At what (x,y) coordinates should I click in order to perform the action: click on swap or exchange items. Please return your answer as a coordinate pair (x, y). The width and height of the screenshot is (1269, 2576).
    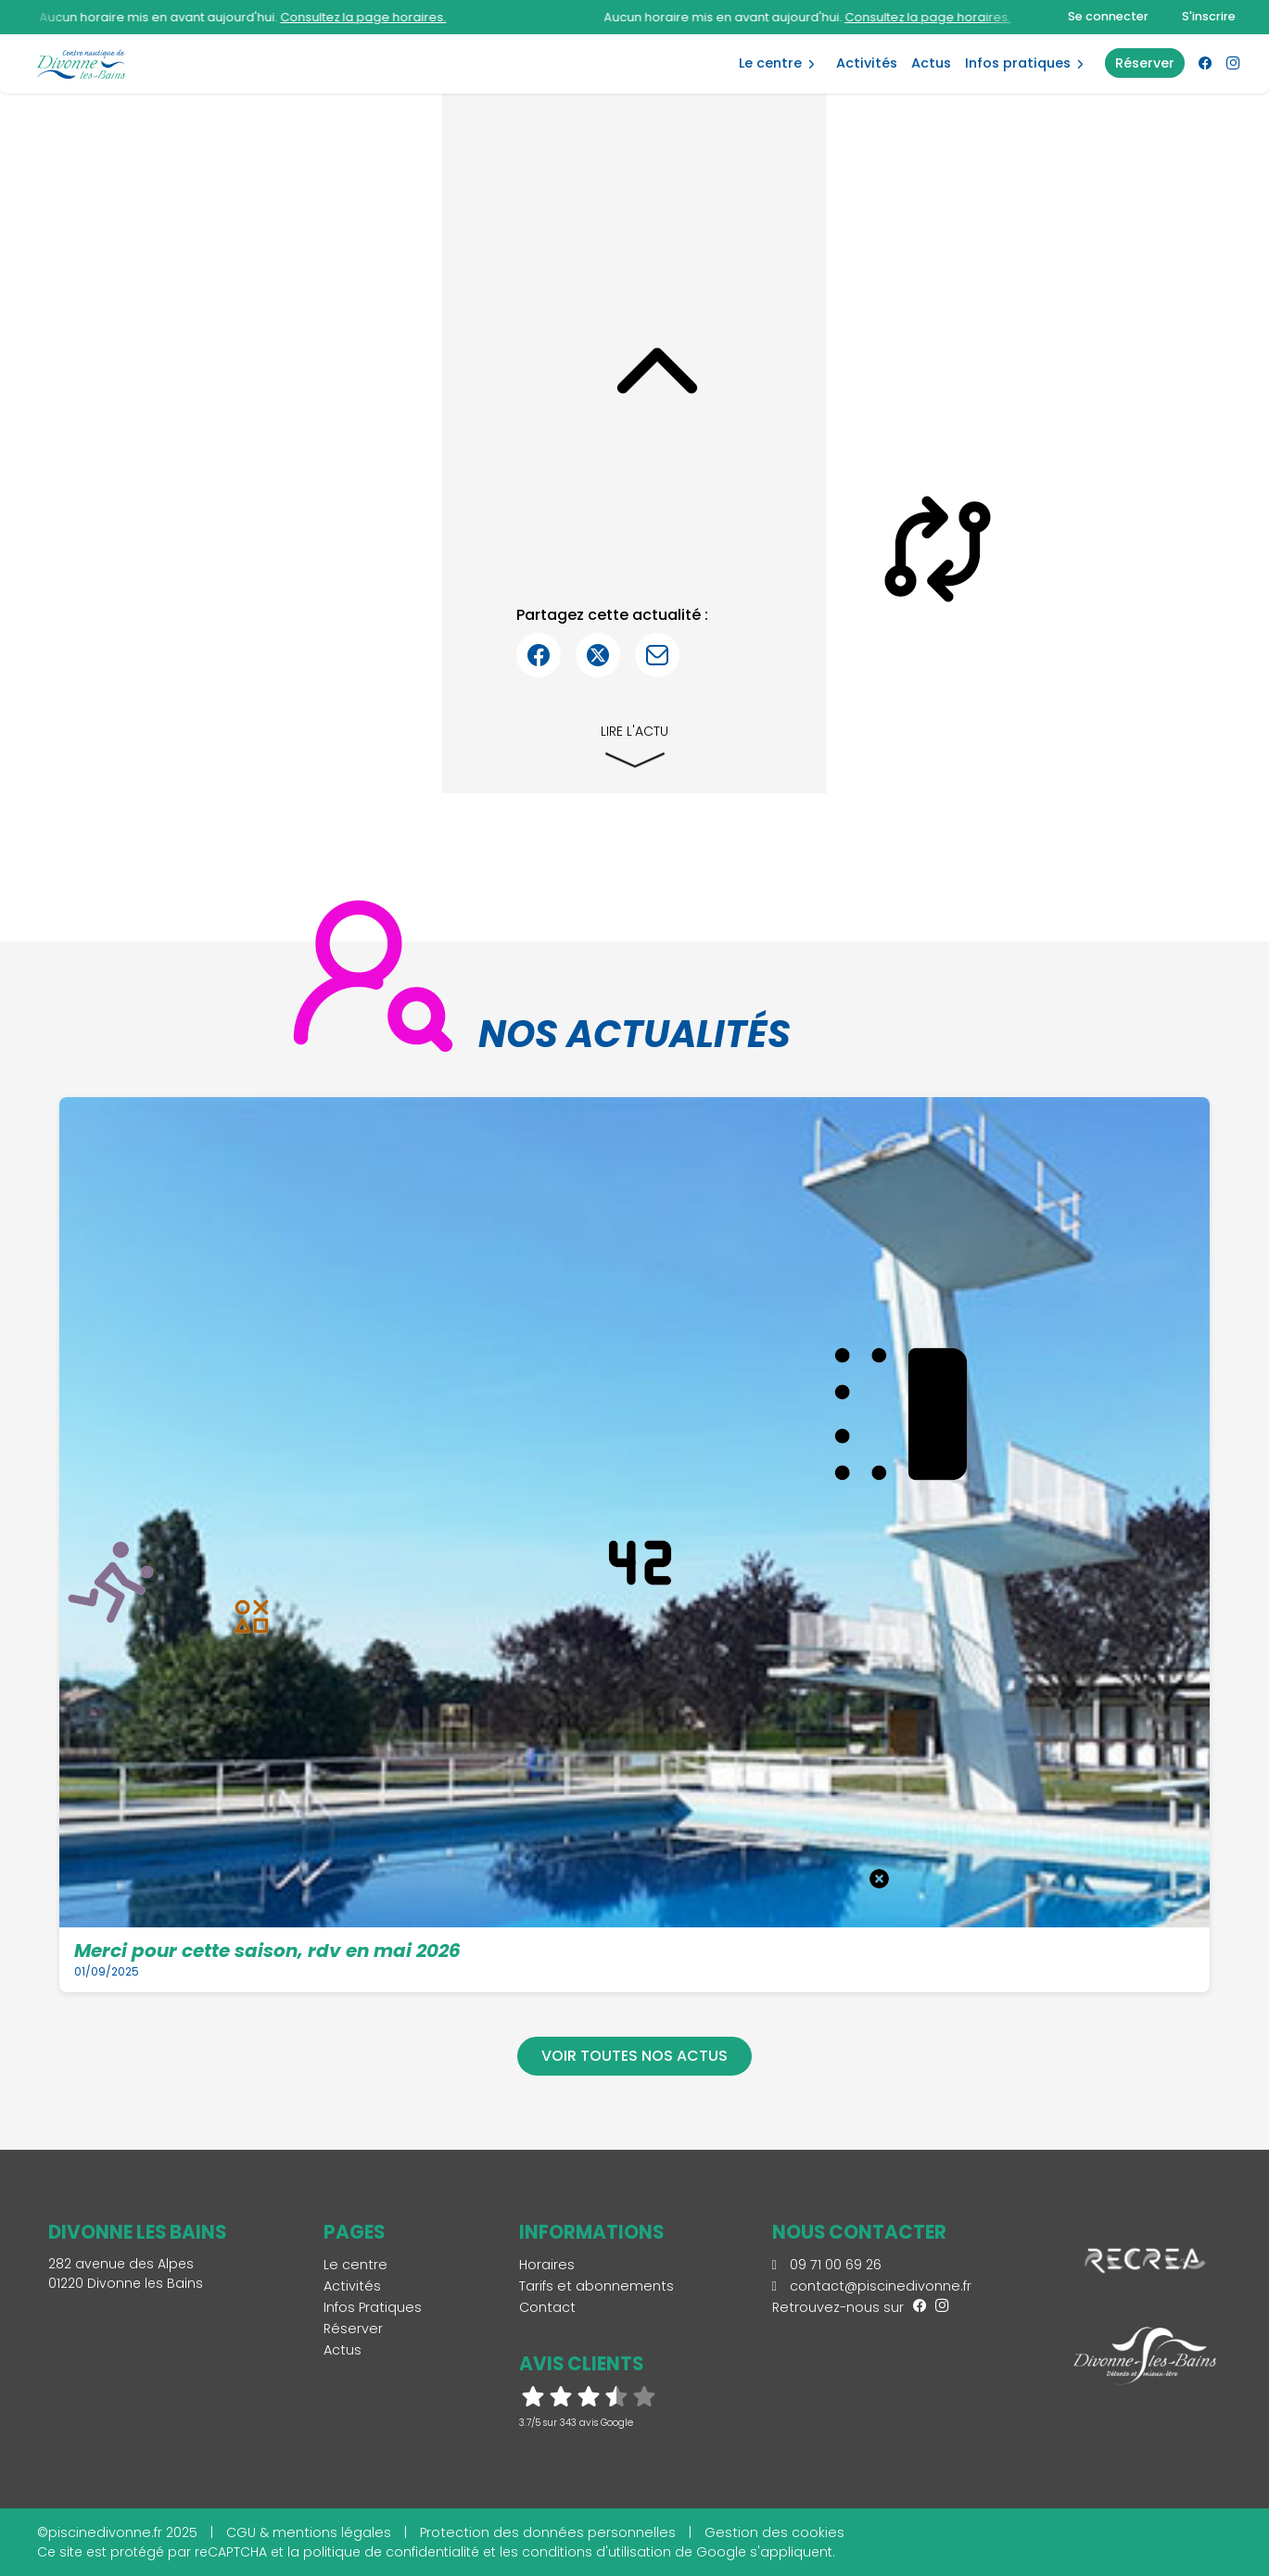
    Looking at the image, I should click on (937, 549).